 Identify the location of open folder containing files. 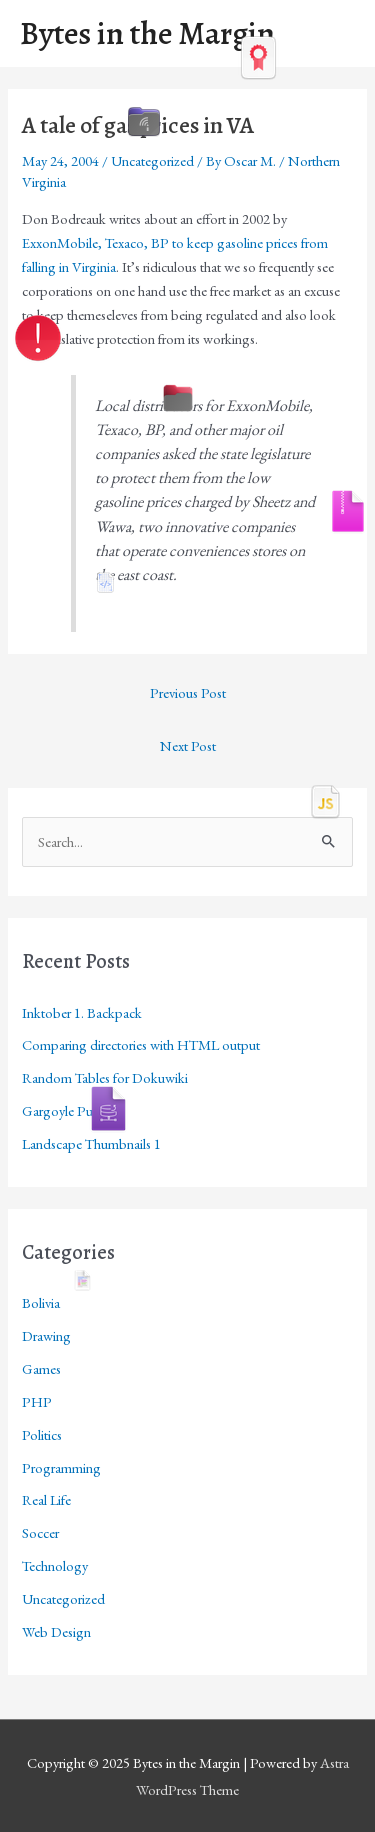
(178, 398).